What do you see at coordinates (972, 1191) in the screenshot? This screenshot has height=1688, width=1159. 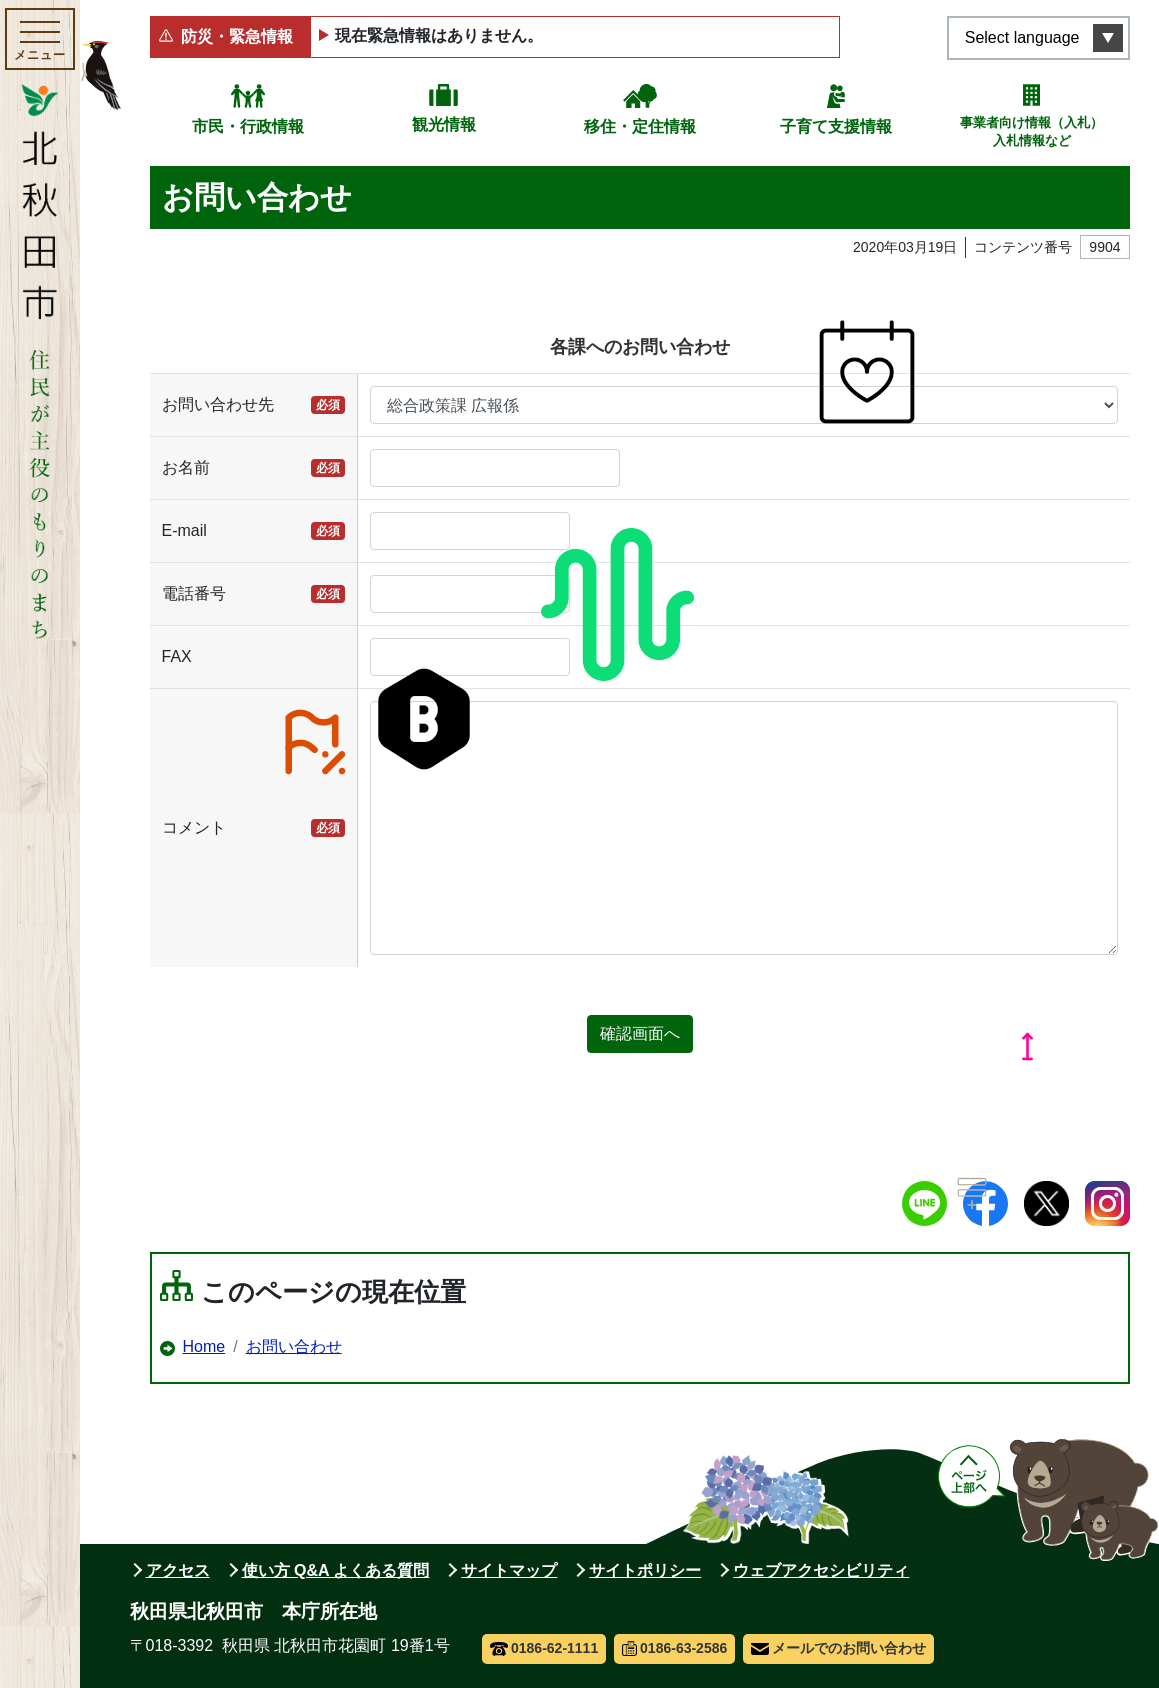 I see `add a new row at the bottom` at bounding box center [972, 1191].